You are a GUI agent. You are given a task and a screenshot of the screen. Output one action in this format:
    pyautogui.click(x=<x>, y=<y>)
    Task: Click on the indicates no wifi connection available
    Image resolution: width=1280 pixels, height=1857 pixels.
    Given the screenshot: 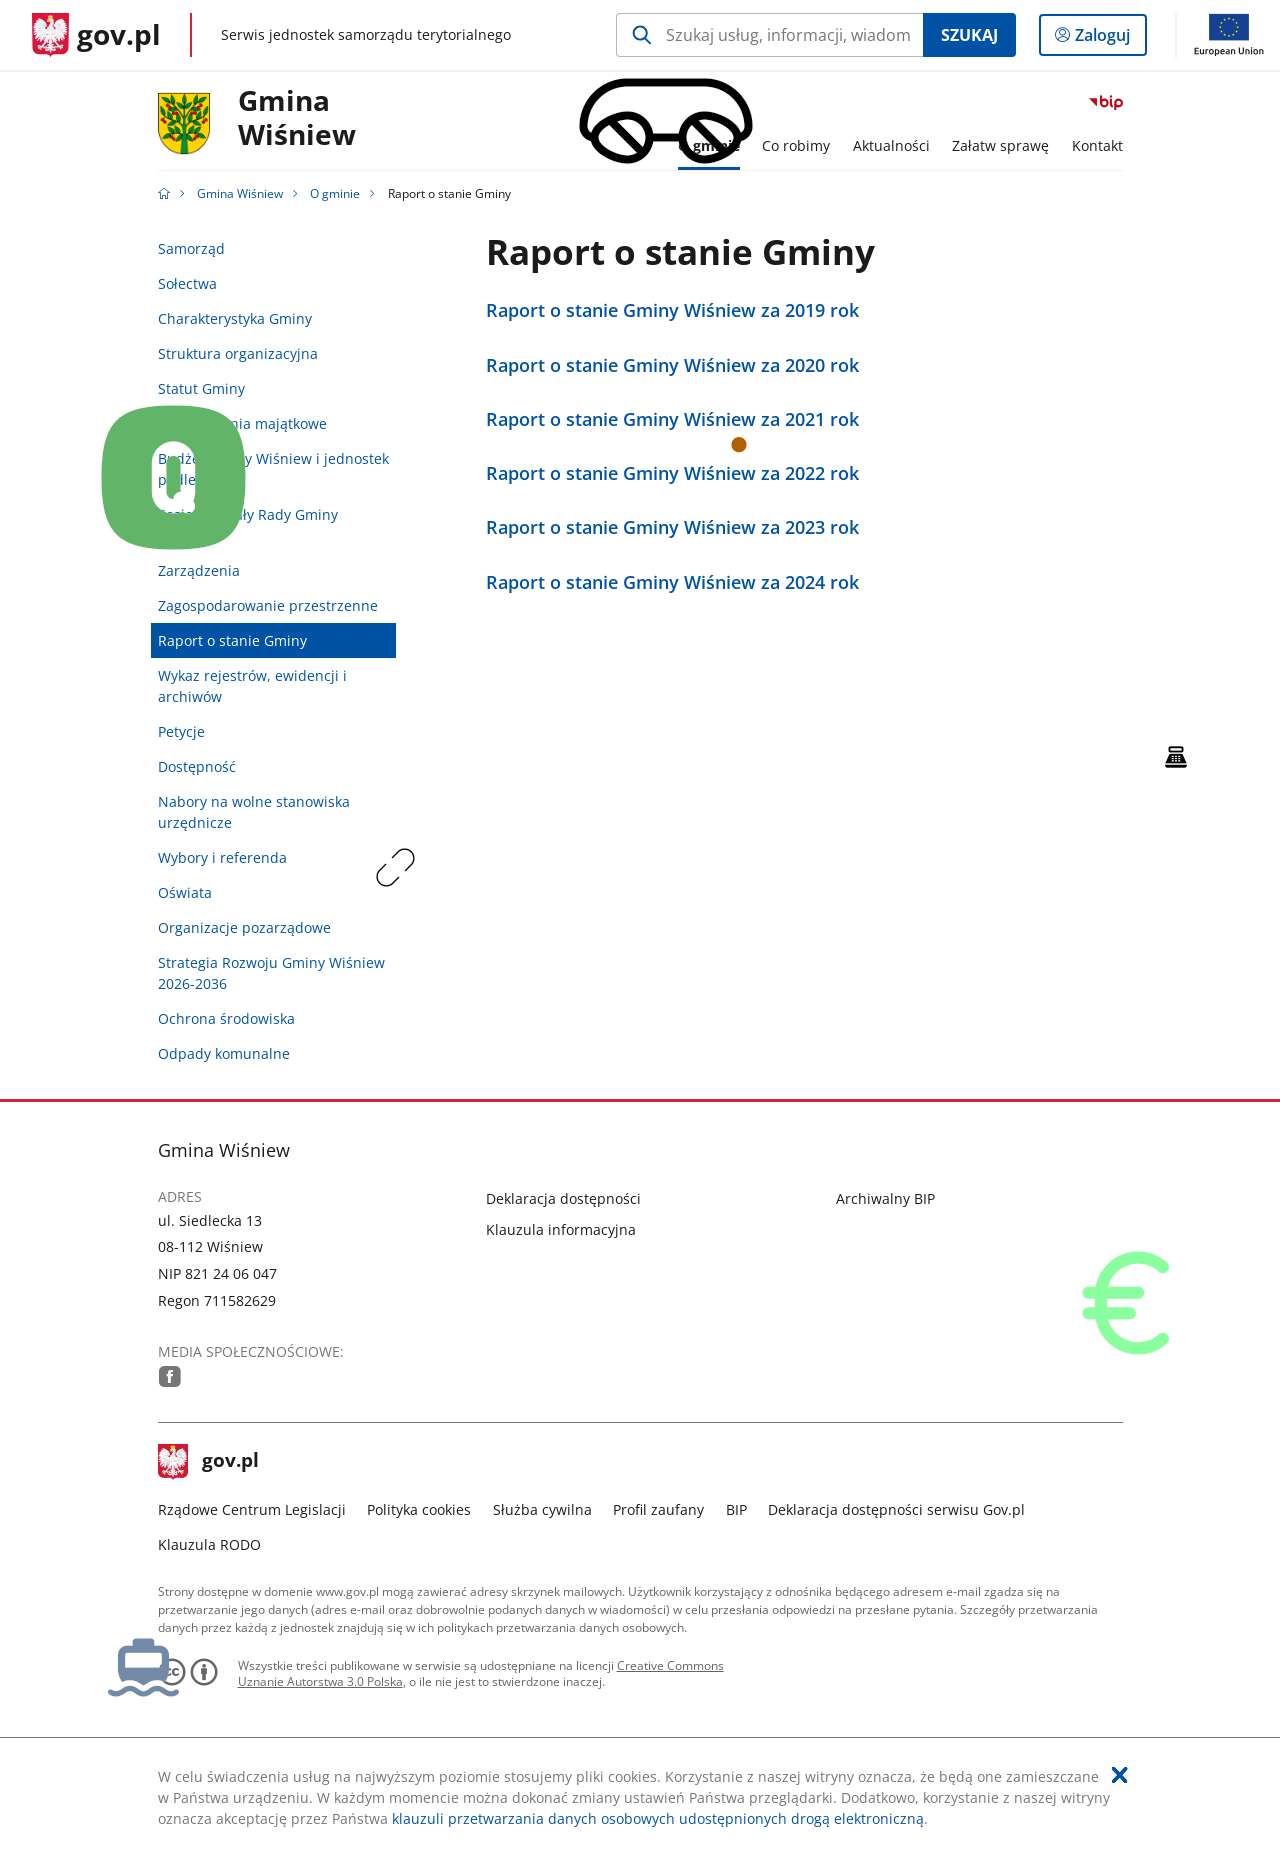 What is the action you would take?
    pyautogui.click(x=739, y=396)
    